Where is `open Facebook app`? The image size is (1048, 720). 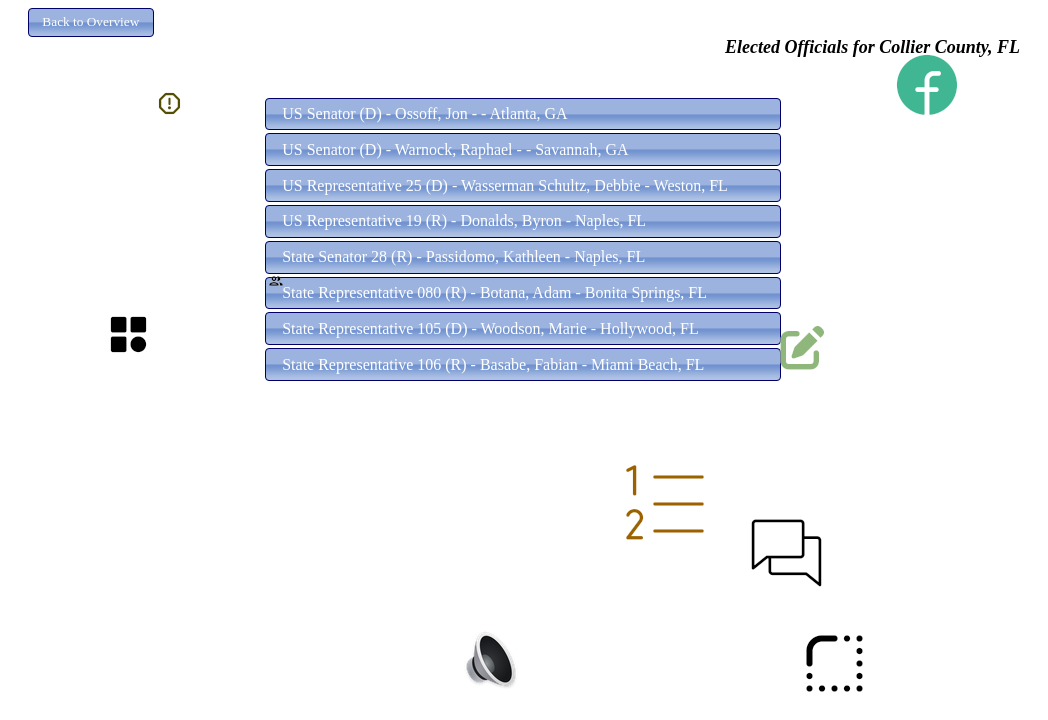
open Facebook app is located at coordinates (927, 85).